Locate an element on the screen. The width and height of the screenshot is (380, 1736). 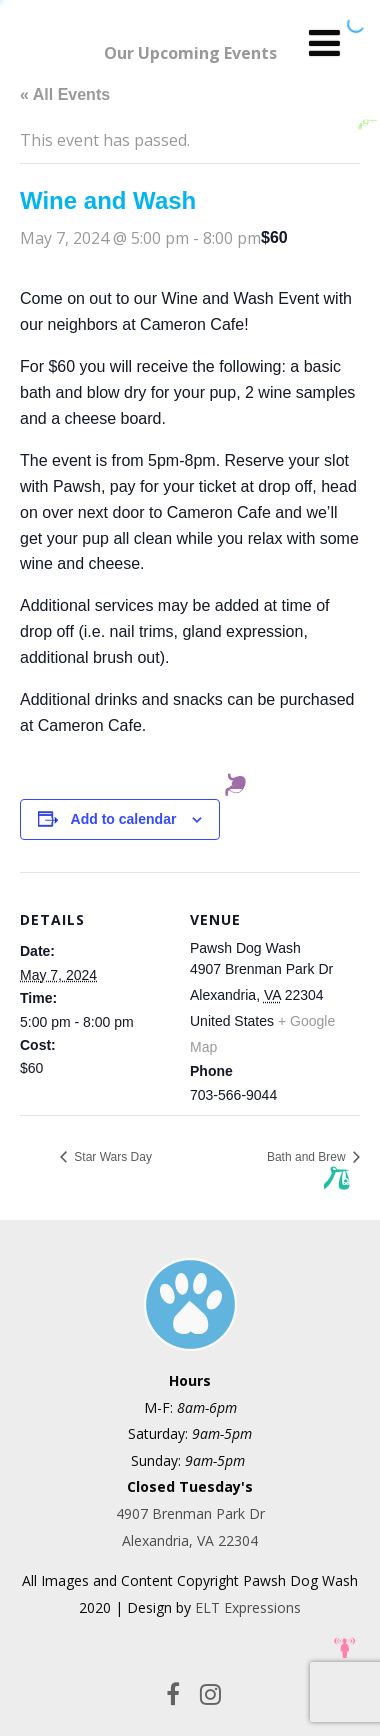
indicates a new baby announcement or birth notification is located at coordinates (337, 1177).